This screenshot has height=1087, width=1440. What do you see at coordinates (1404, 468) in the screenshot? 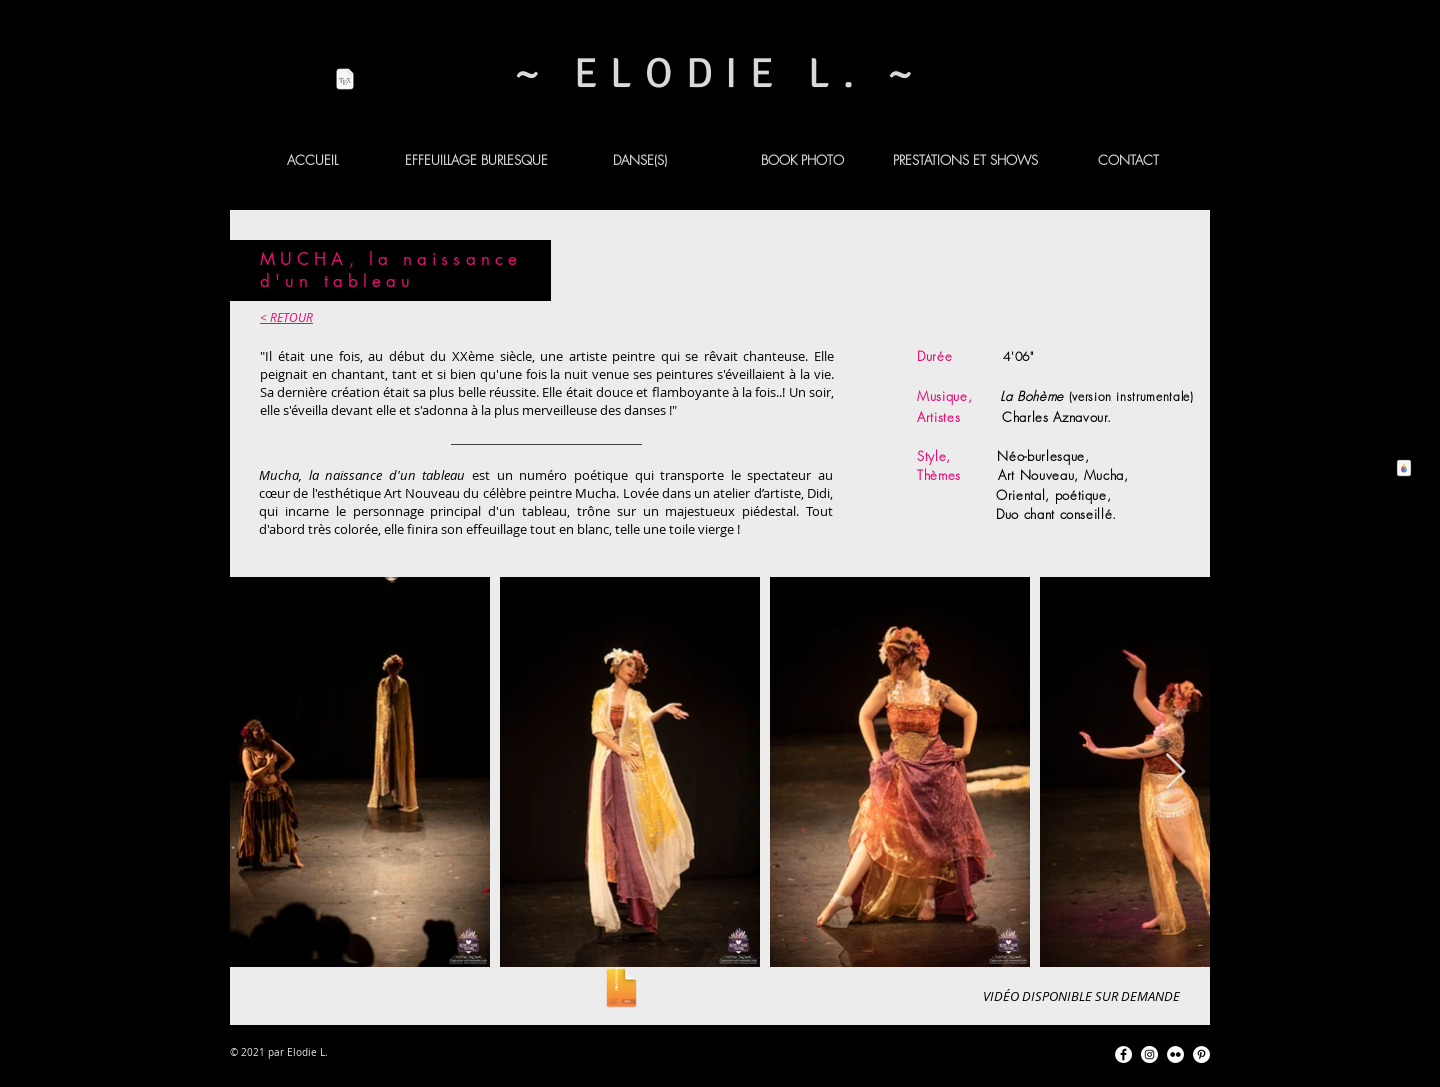
I see `an ICC color profile file` at bounding box center [1404, 468].